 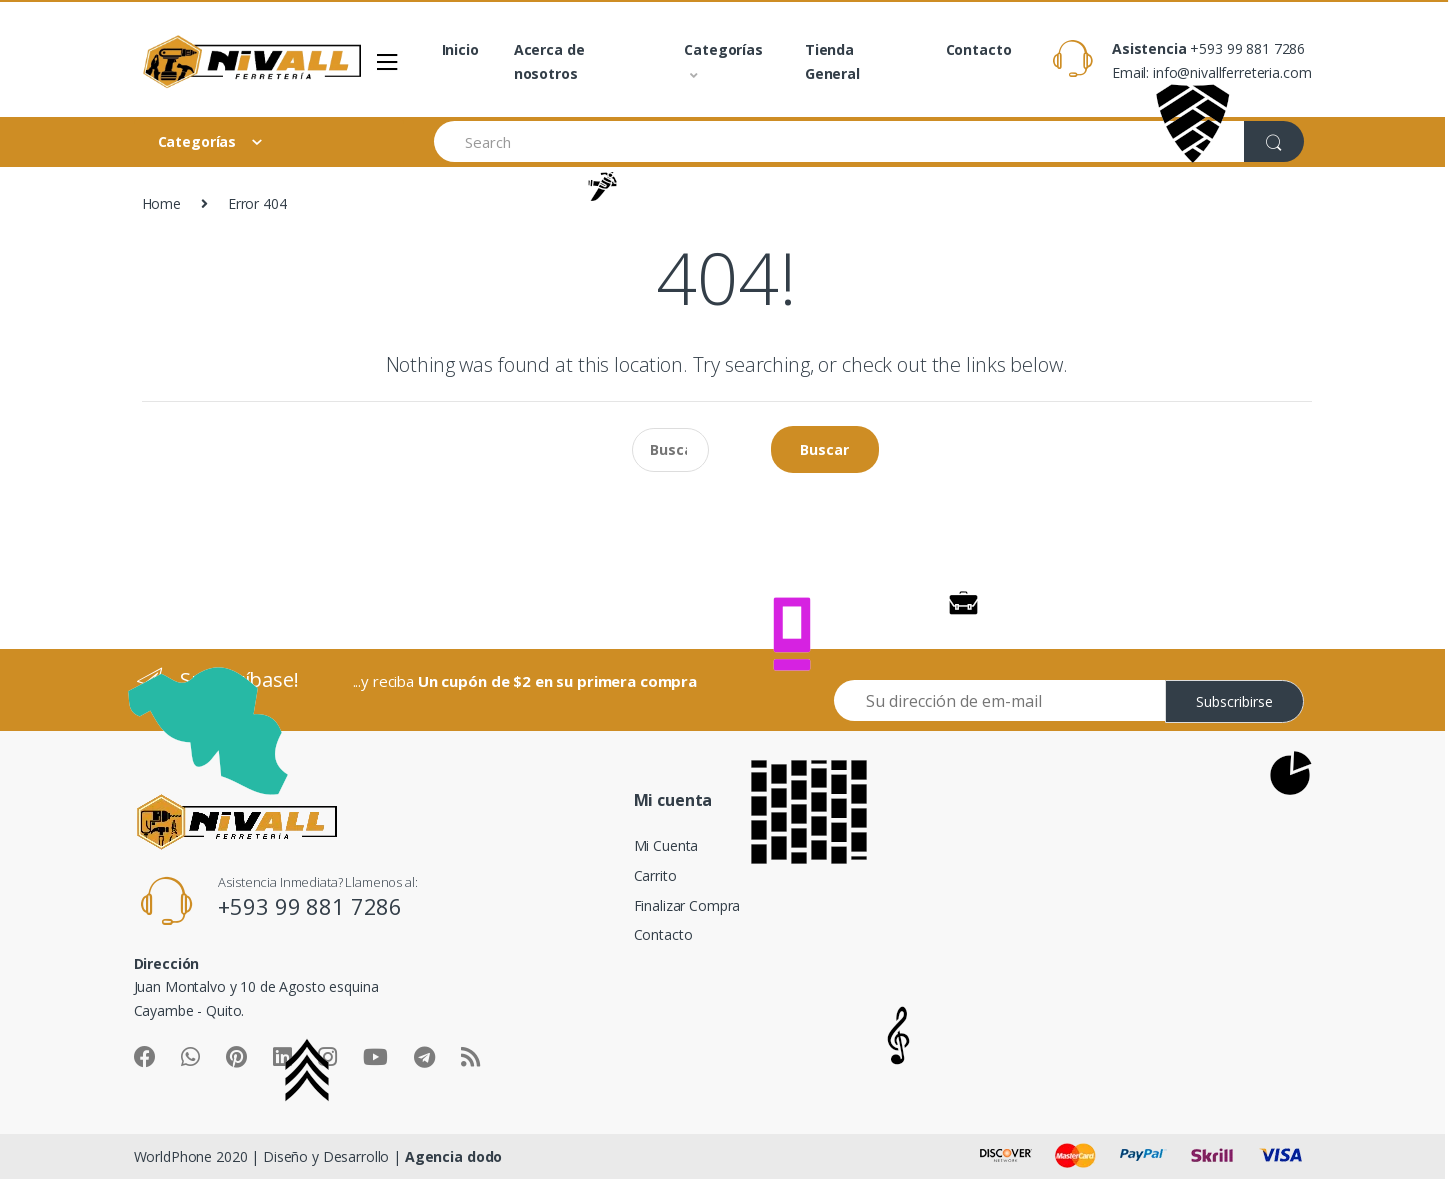 What do you see at coordinates (208, 731) in the screenshot?
I see `select Belgium as country or region` at bounding box center [208, 731].